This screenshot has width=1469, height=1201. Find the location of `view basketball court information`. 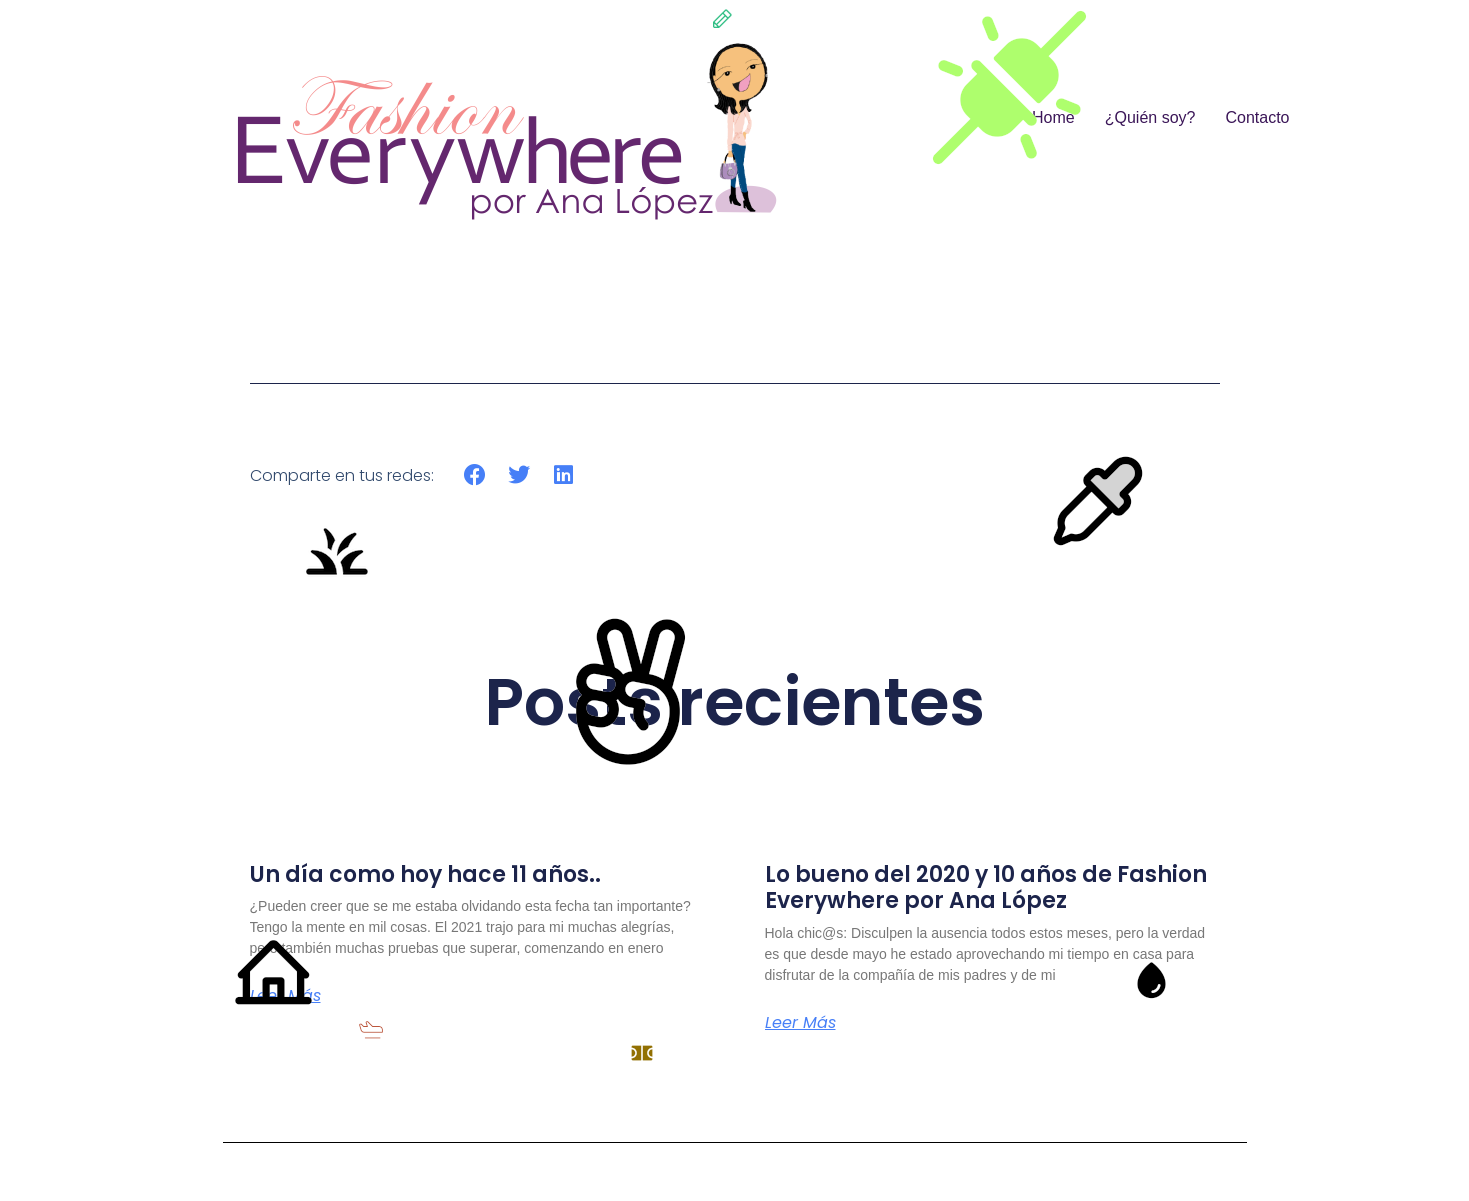

view basketball court information is located at coordinates (642, 1053).